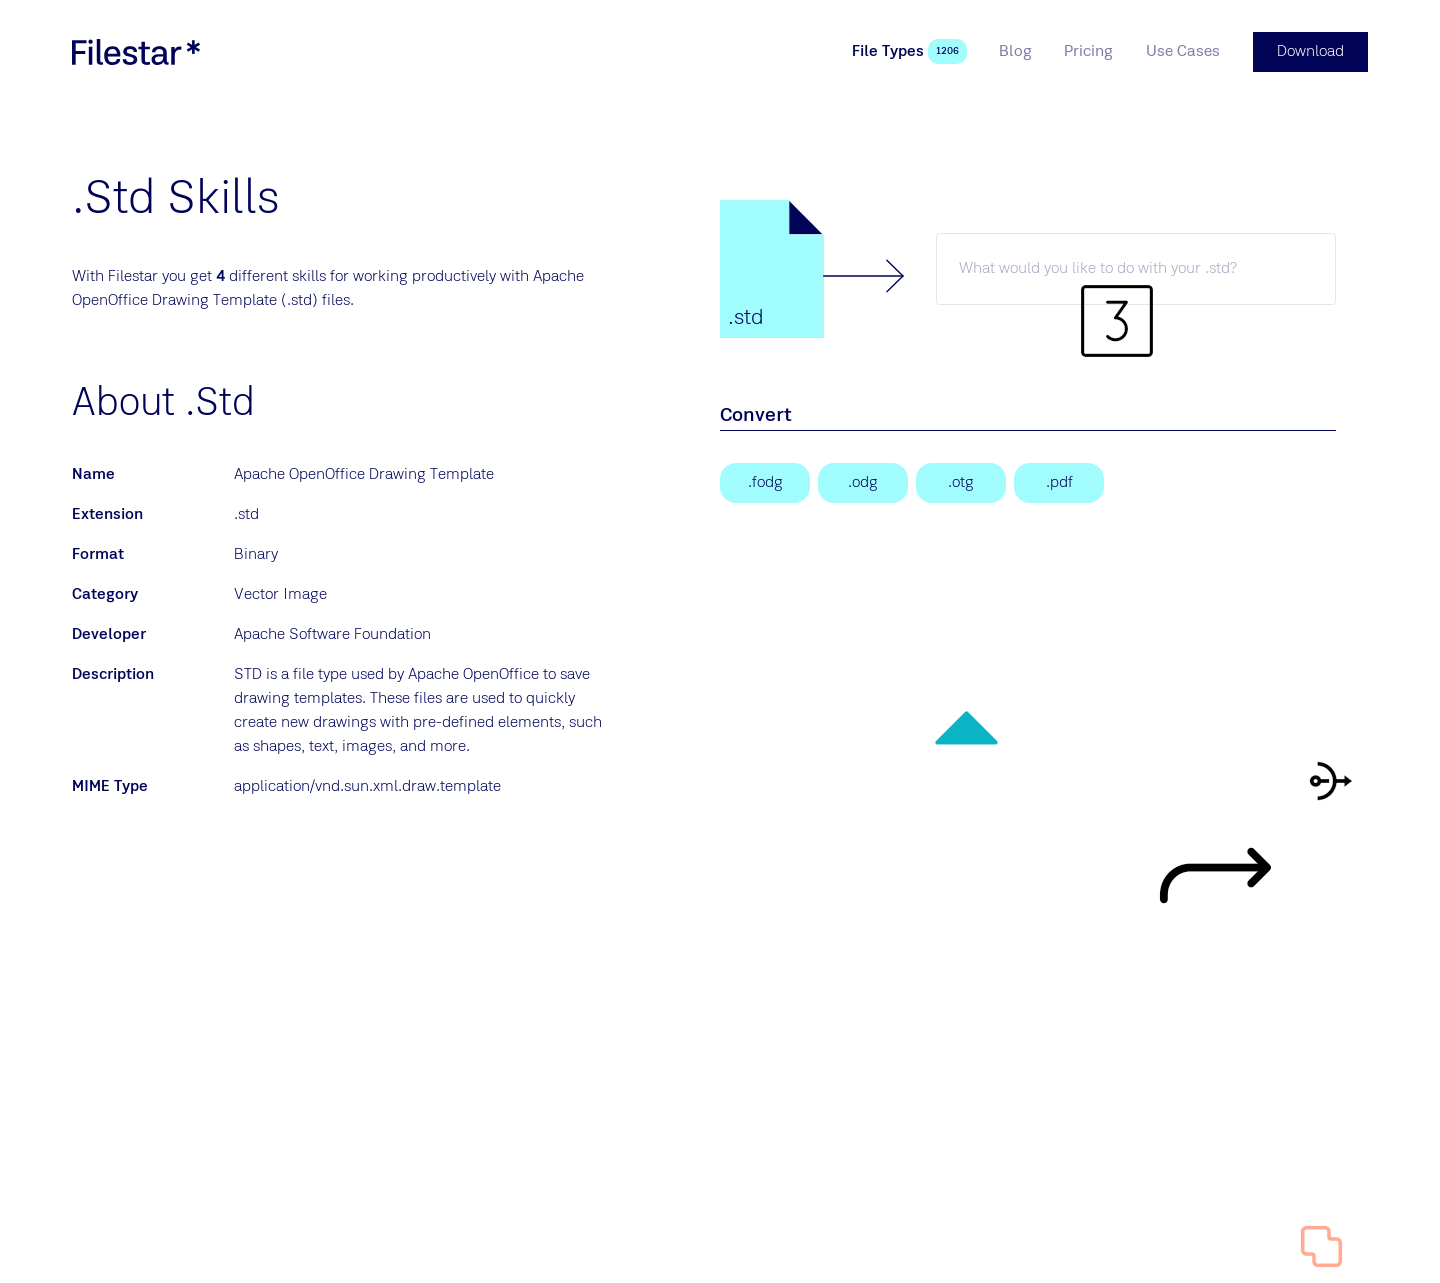 This screenshot has height=1283, width=1440. Describe the element at coordinates (966, 727) in the screenshot. I see `expand a collapsed section` at that location.